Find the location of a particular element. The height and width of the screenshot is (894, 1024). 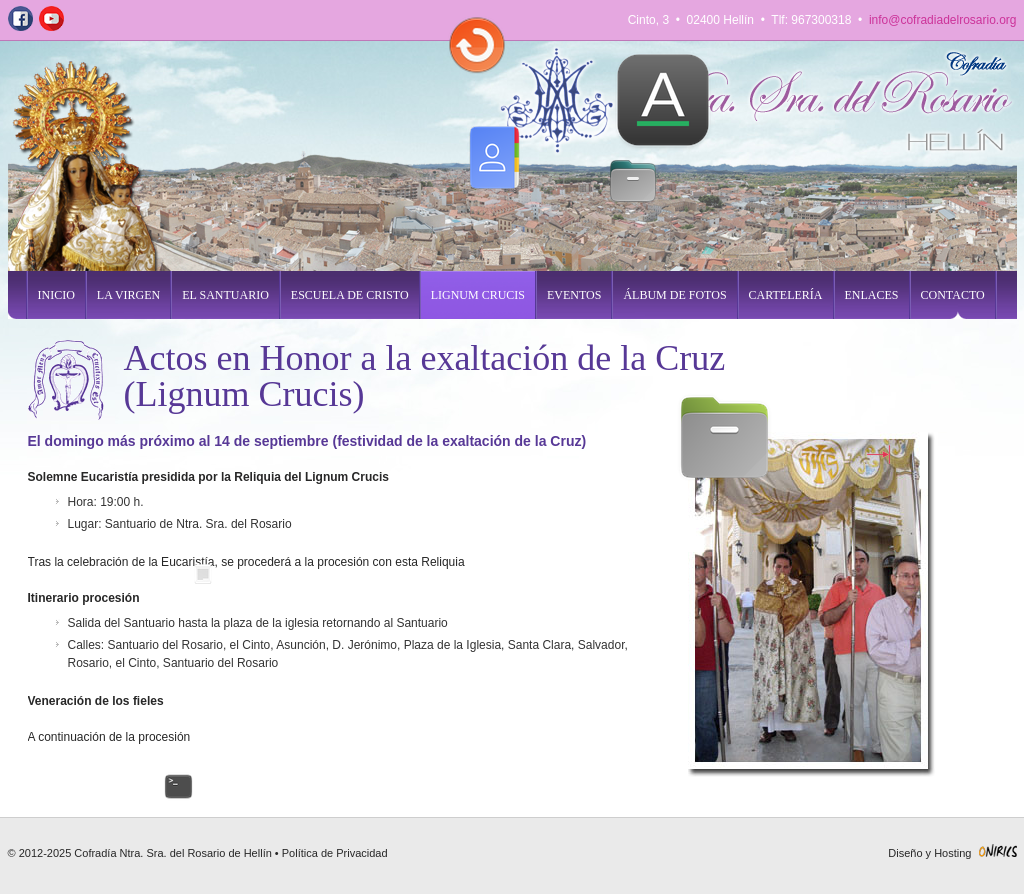

open spell check tool is located at coordinates (663, 100).